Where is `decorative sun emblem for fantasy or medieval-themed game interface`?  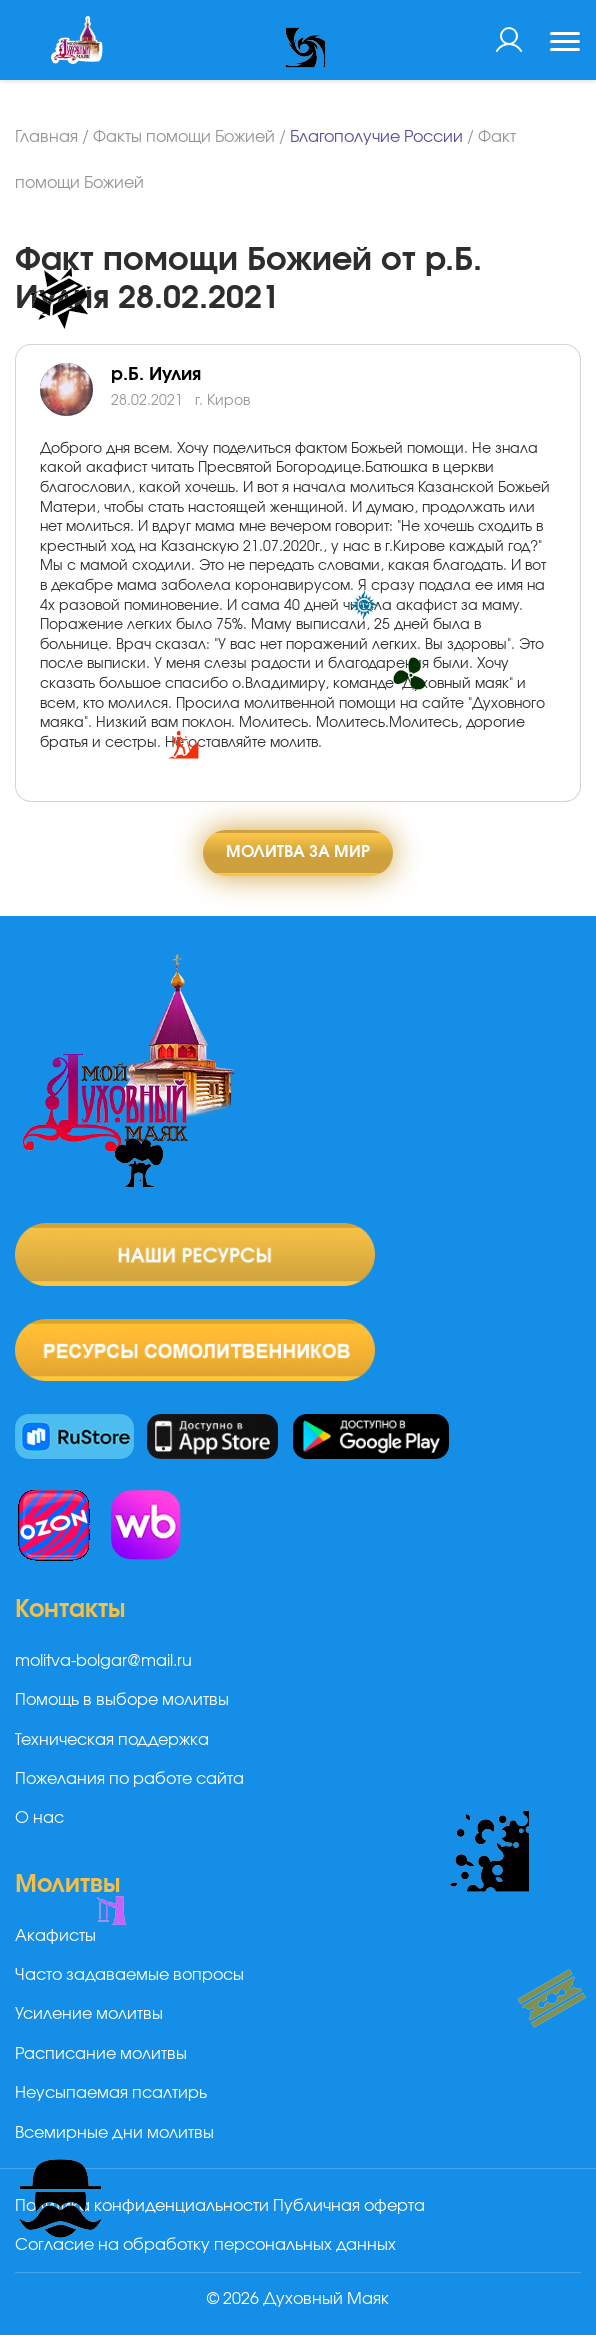
decorative sun emblem for fantasy or medieval-themed game interface is located at coordinates (364, 605).